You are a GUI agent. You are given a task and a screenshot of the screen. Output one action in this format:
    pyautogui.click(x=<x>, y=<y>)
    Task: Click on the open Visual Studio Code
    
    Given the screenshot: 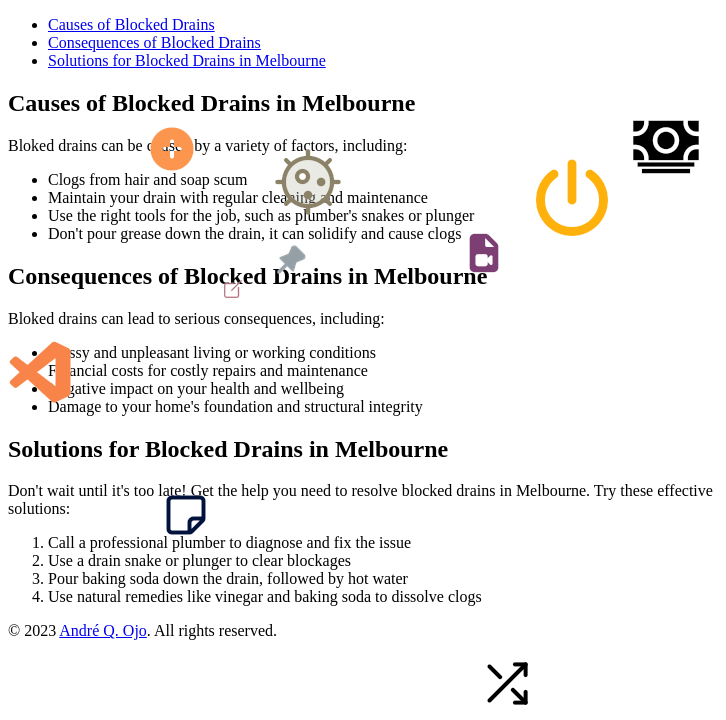 What is the action you would take?
    pyautogui.click(x=42, y=374)
    